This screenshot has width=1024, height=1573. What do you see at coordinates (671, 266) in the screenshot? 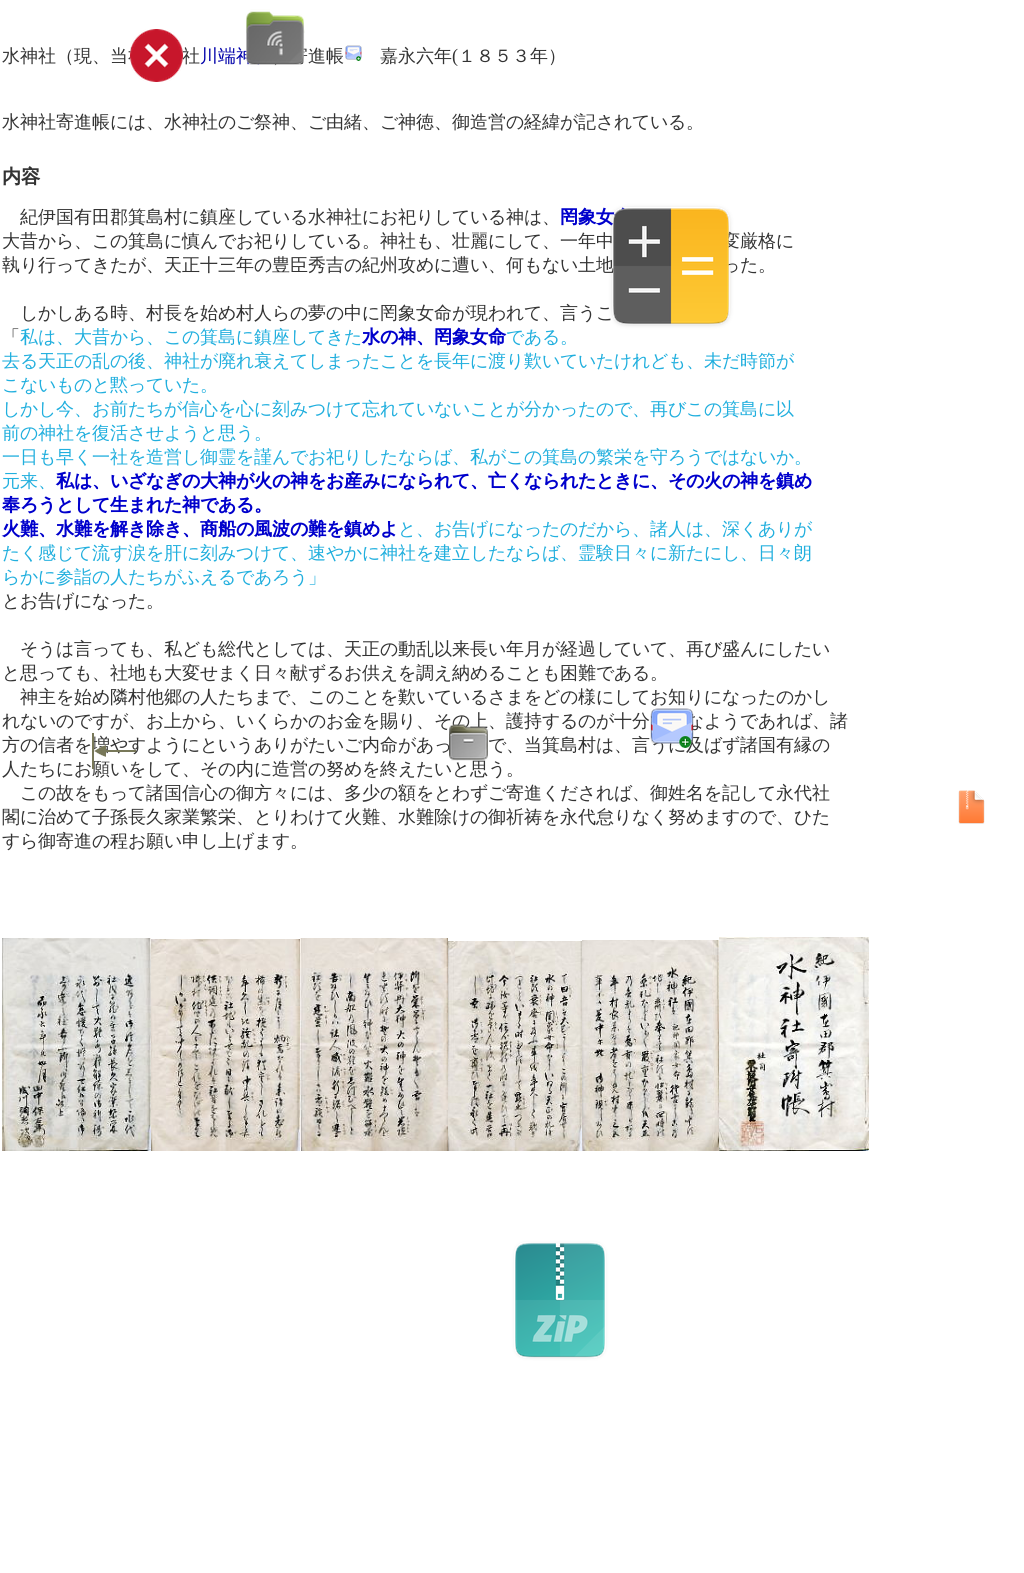
I see `open the calculator app` at bounding box center [671, 266].